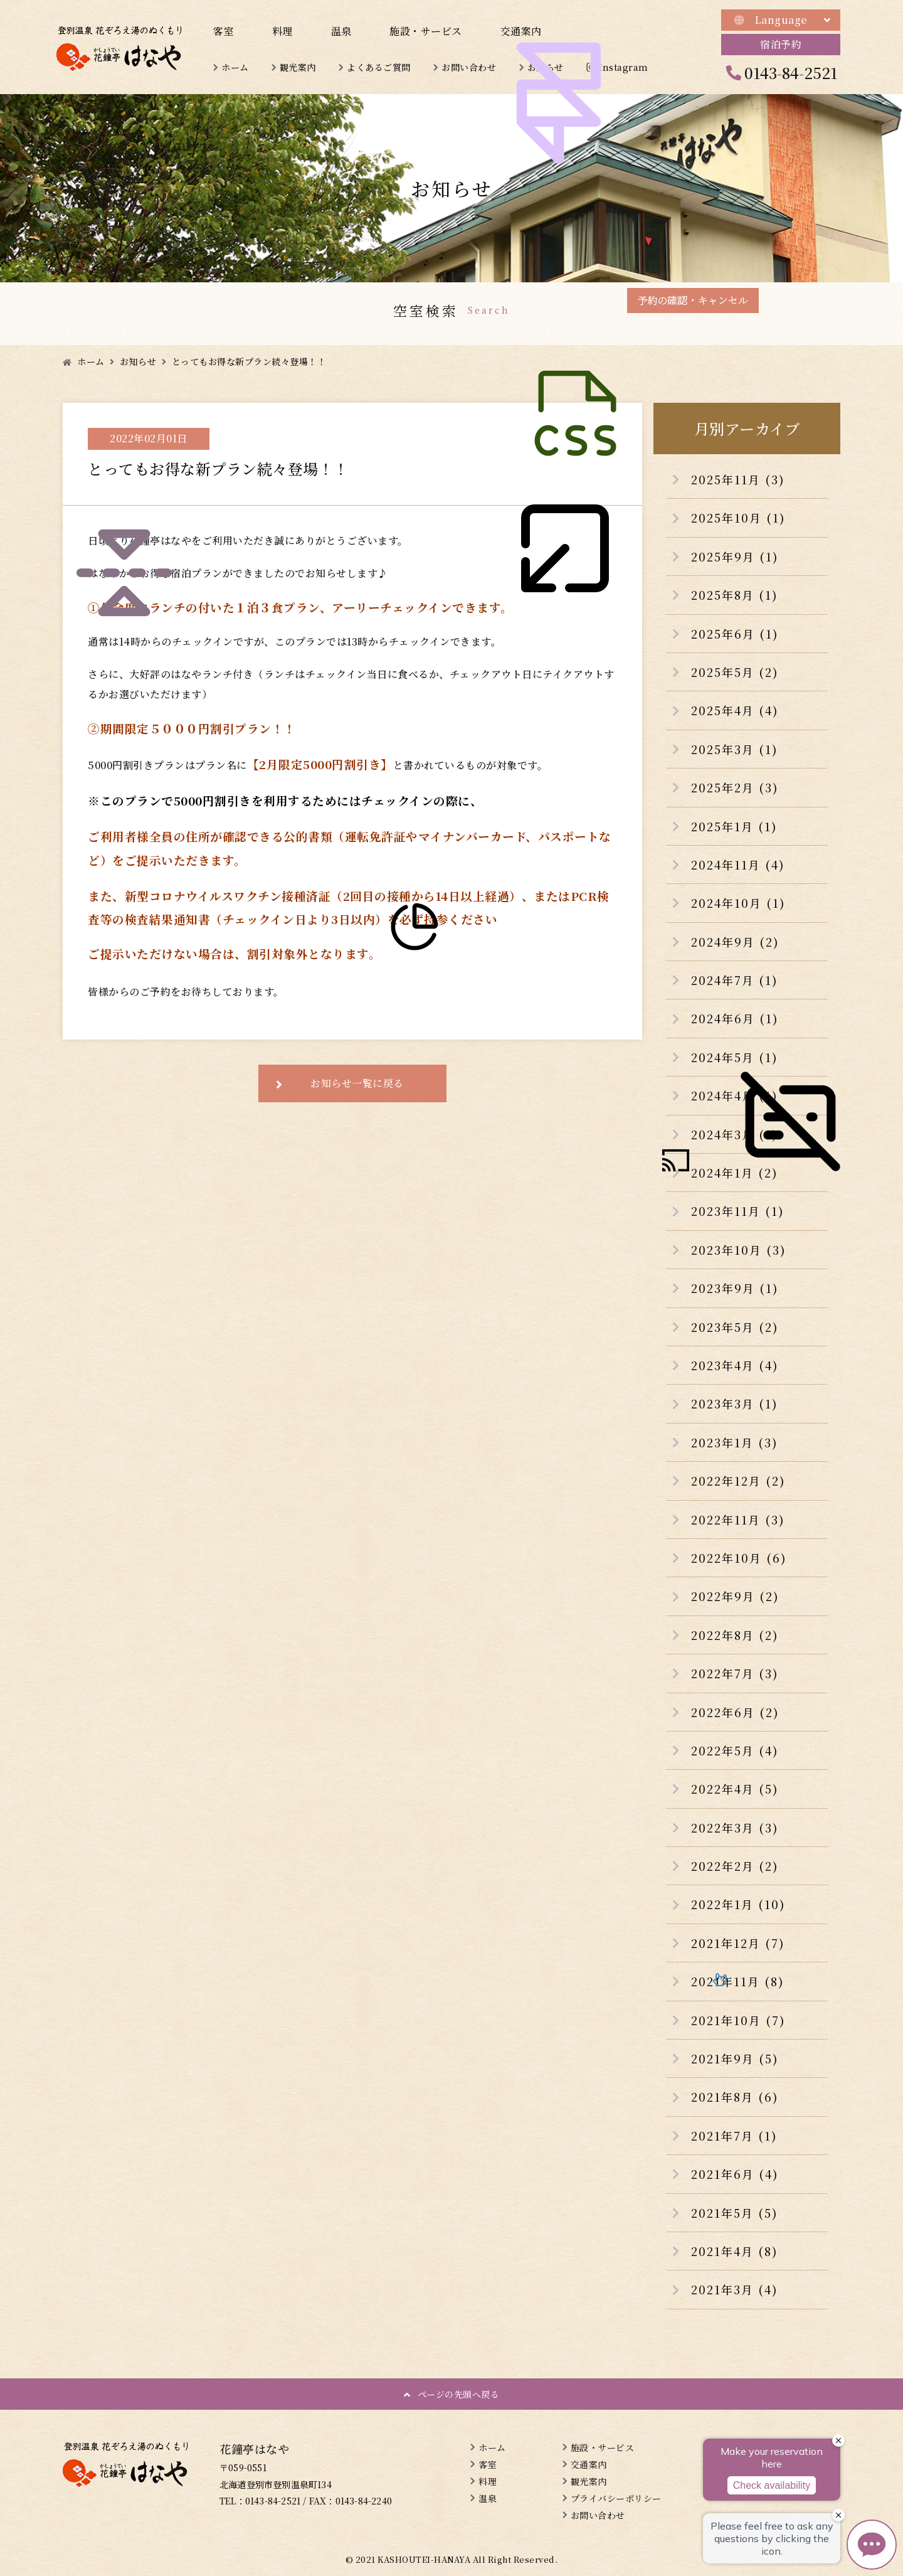  I want to click on turn off closed captions, so click(790, 1121).